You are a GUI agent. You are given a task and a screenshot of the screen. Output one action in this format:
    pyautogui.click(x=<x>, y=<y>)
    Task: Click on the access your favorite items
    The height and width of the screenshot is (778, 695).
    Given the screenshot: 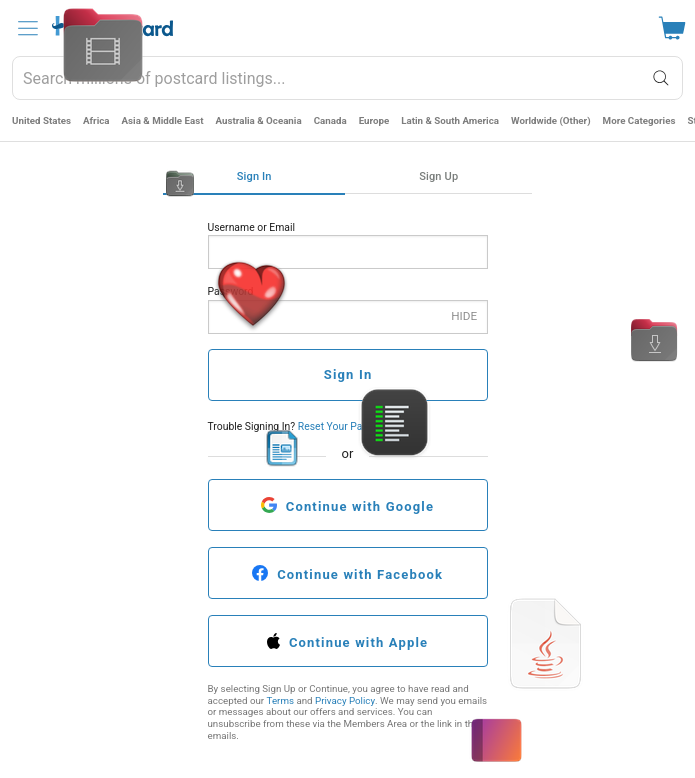 What is the action you would take?
    pyautogui.click(x=254, y=295)
    